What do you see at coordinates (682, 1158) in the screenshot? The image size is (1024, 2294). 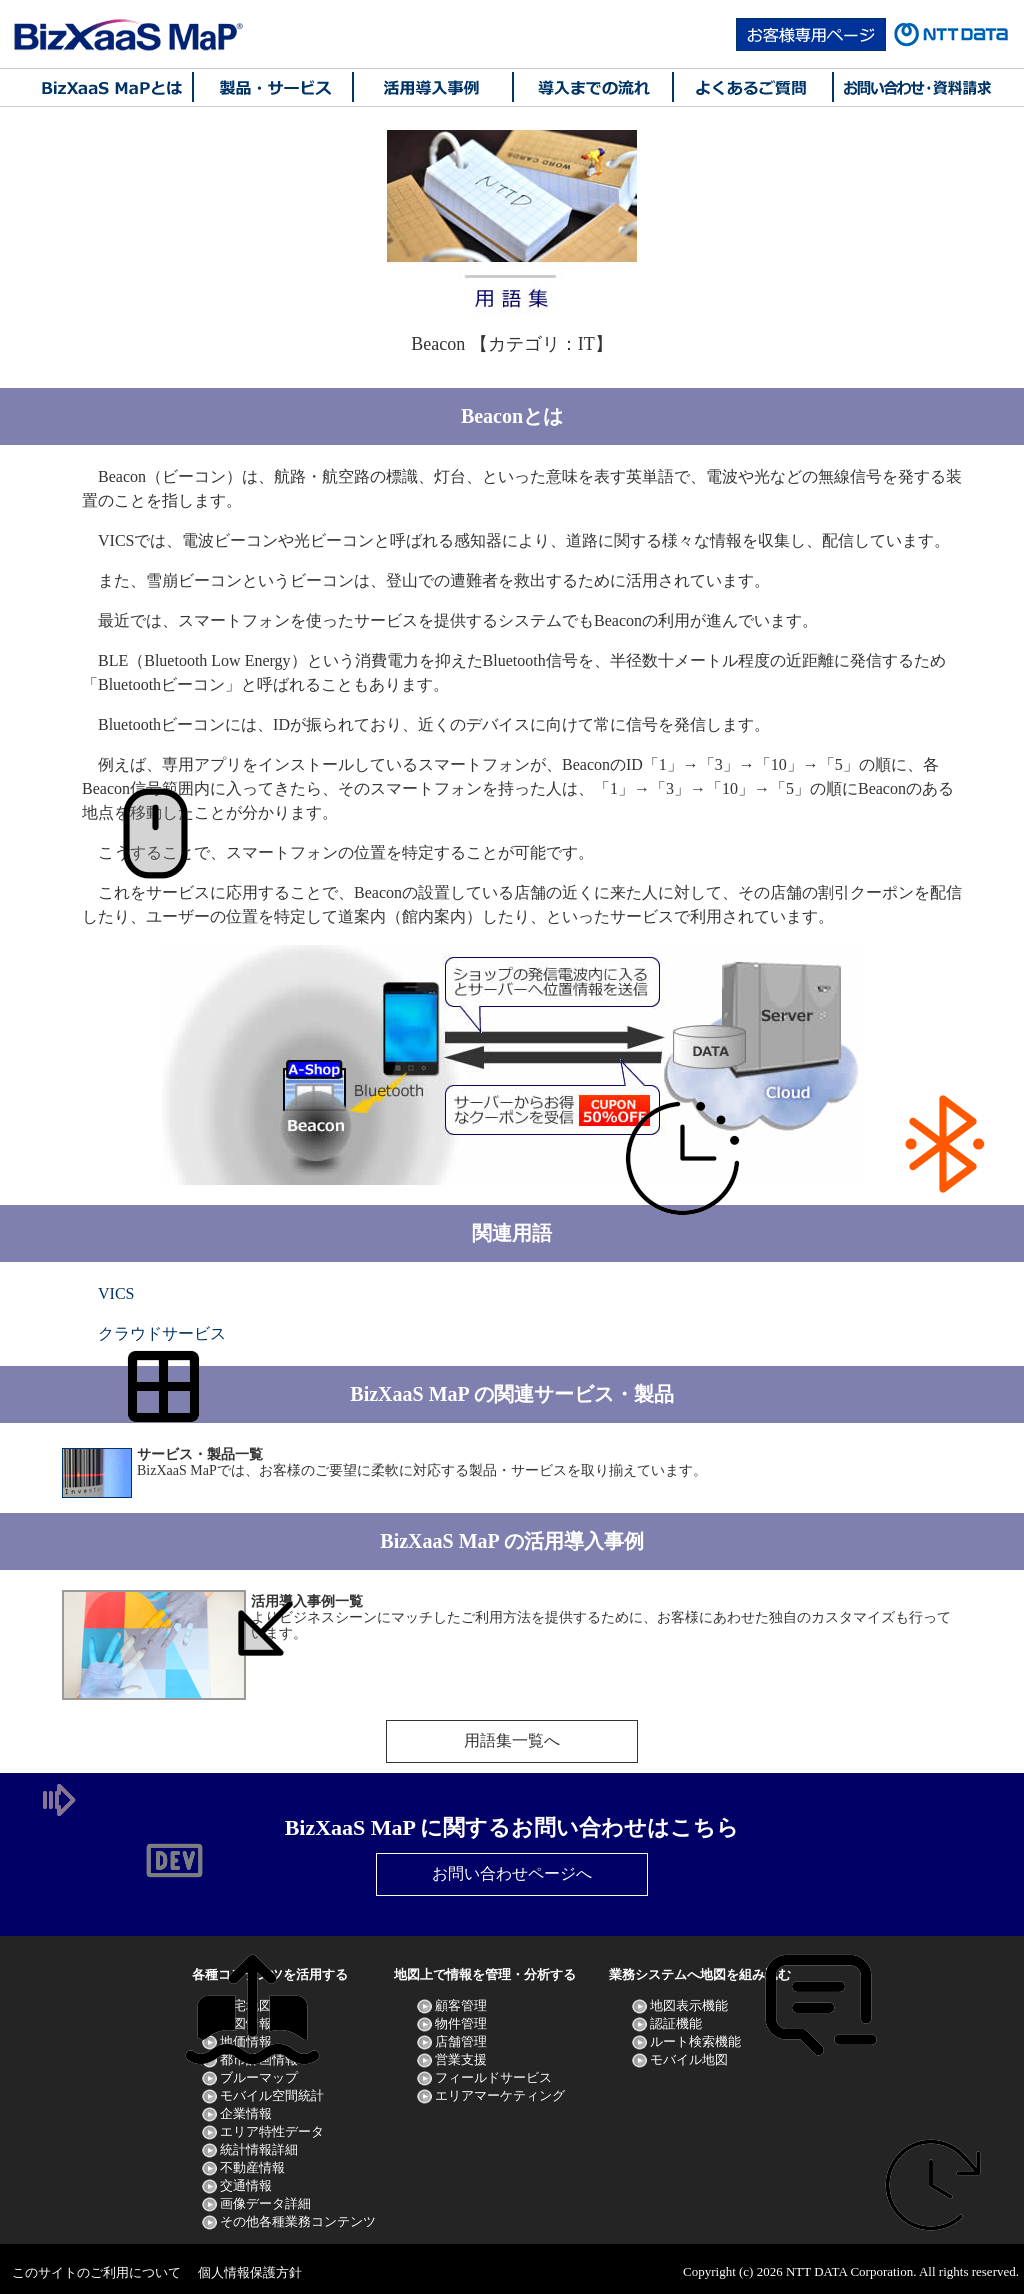 I see `view countdown timer` at bounding box center [682, 1158].